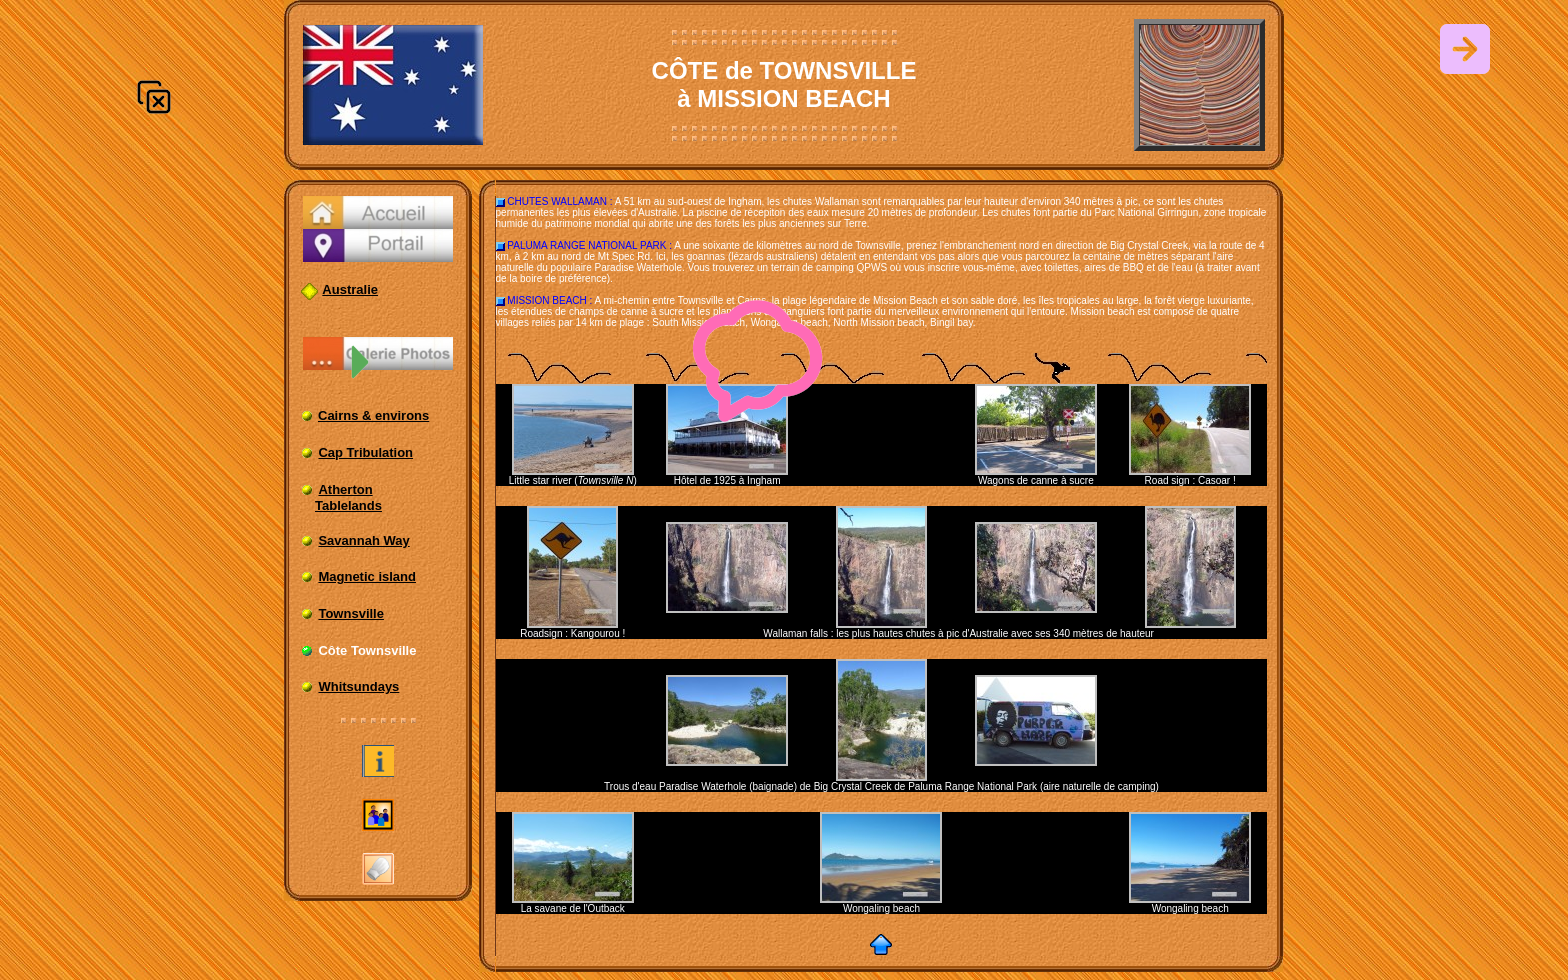 This screenshot has height=980, width=1568. Describe the element at coordinates (360, 362) in the screenshot. I see `play media or start playback` at that location.